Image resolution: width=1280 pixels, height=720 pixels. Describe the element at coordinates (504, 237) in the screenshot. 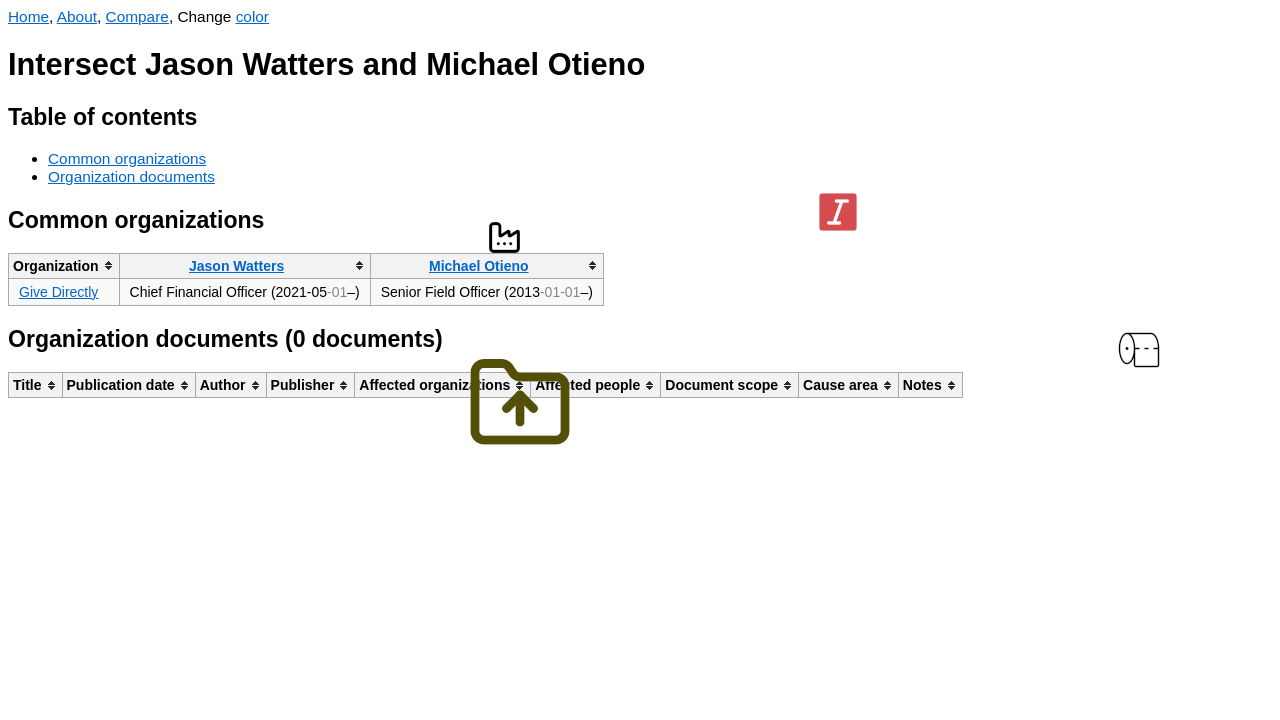

I see `view manufacturing or production settings` at that location.